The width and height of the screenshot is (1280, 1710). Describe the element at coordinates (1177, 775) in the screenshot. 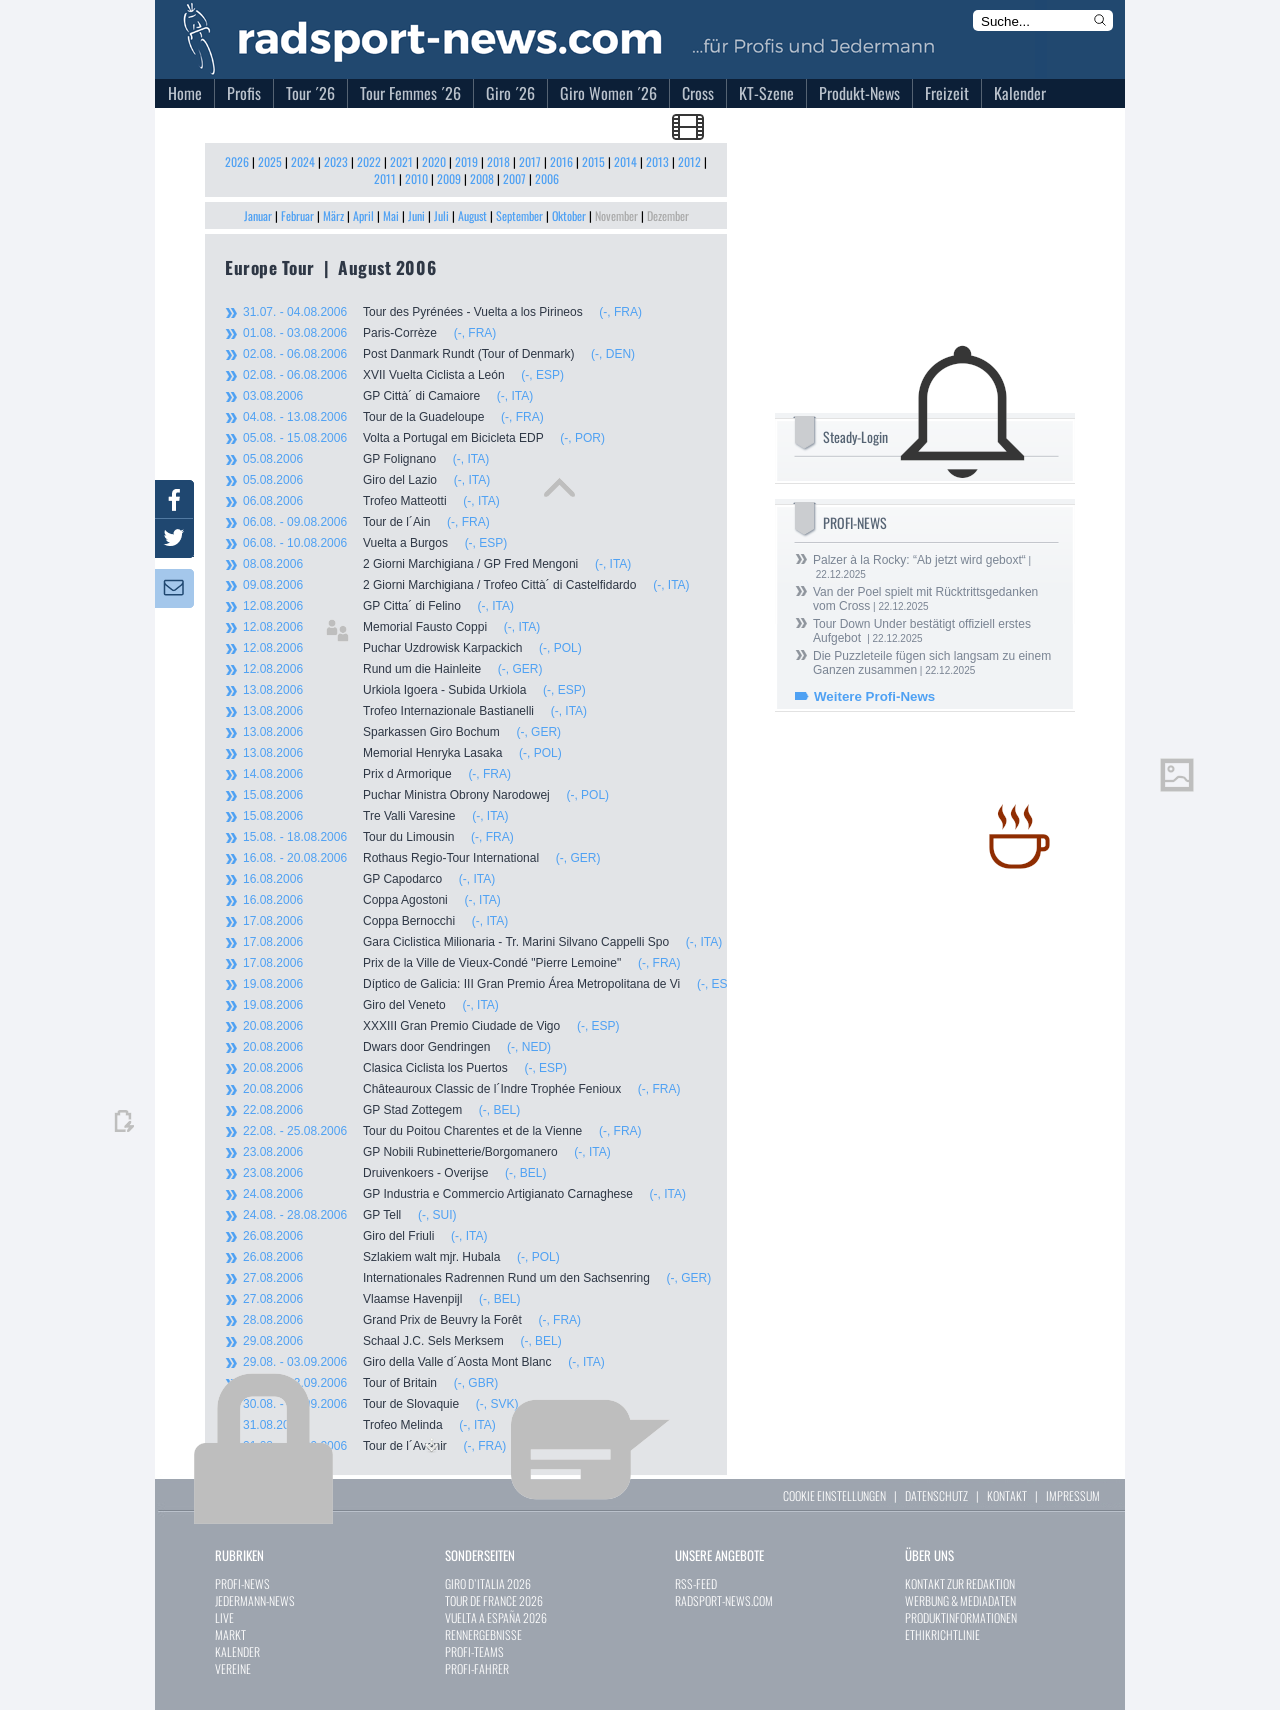

I see `generic image file type indicator` at that location.